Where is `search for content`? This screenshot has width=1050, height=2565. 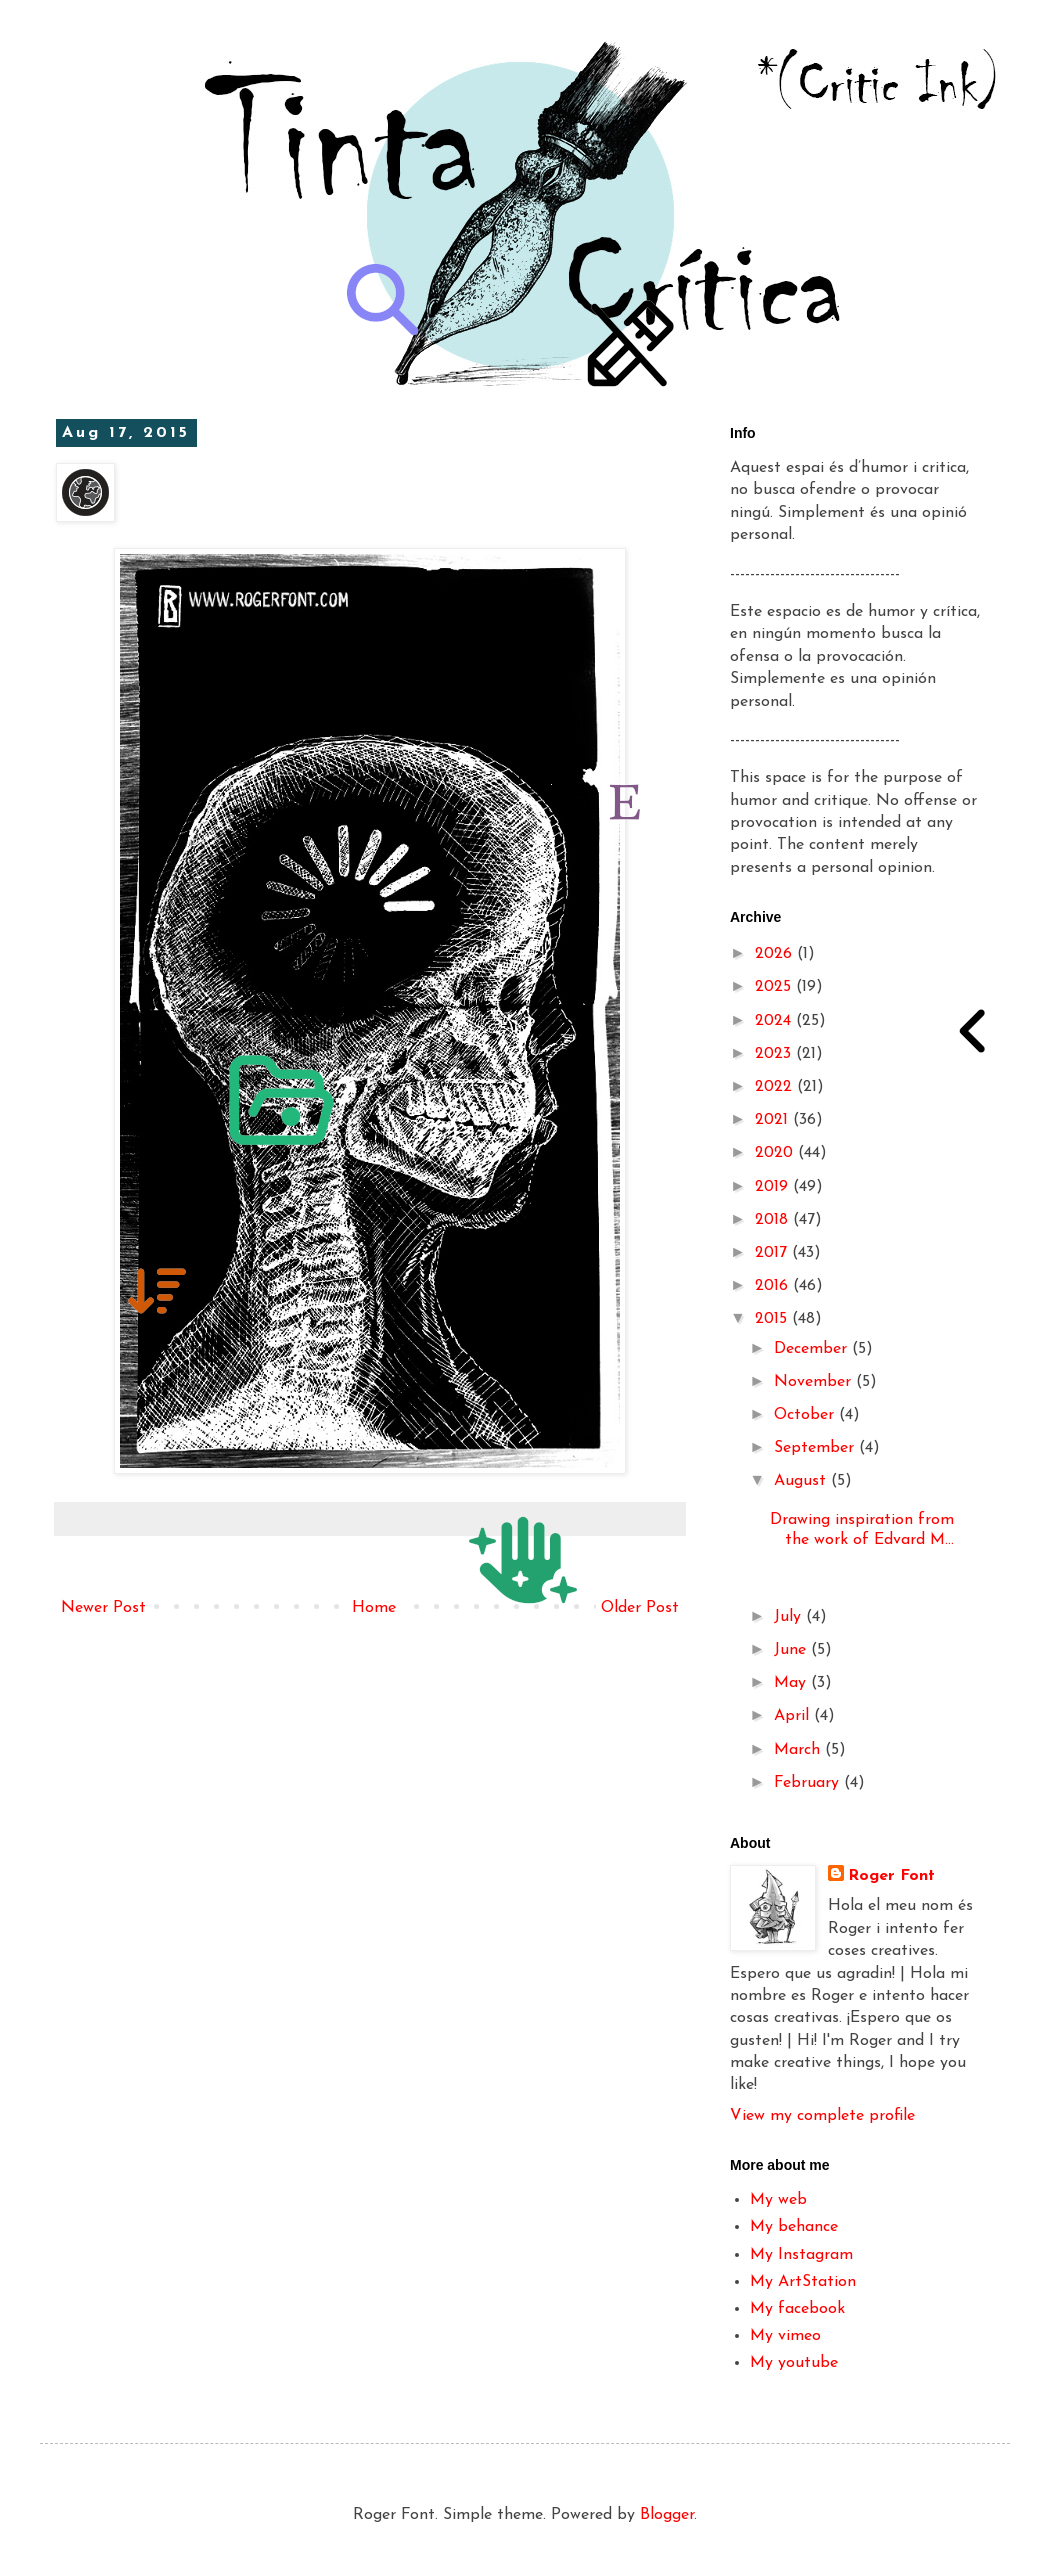 search for content is located at coordinates (382, 299).